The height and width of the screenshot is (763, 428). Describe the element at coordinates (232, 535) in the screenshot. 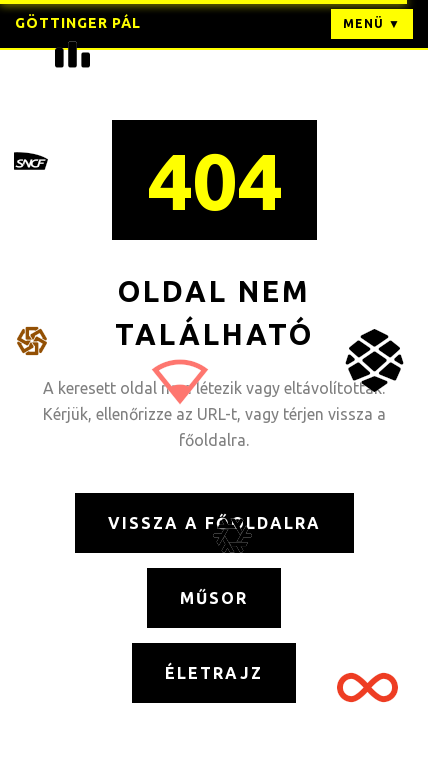

I see `NixOS Linux distribution logo` at that location.